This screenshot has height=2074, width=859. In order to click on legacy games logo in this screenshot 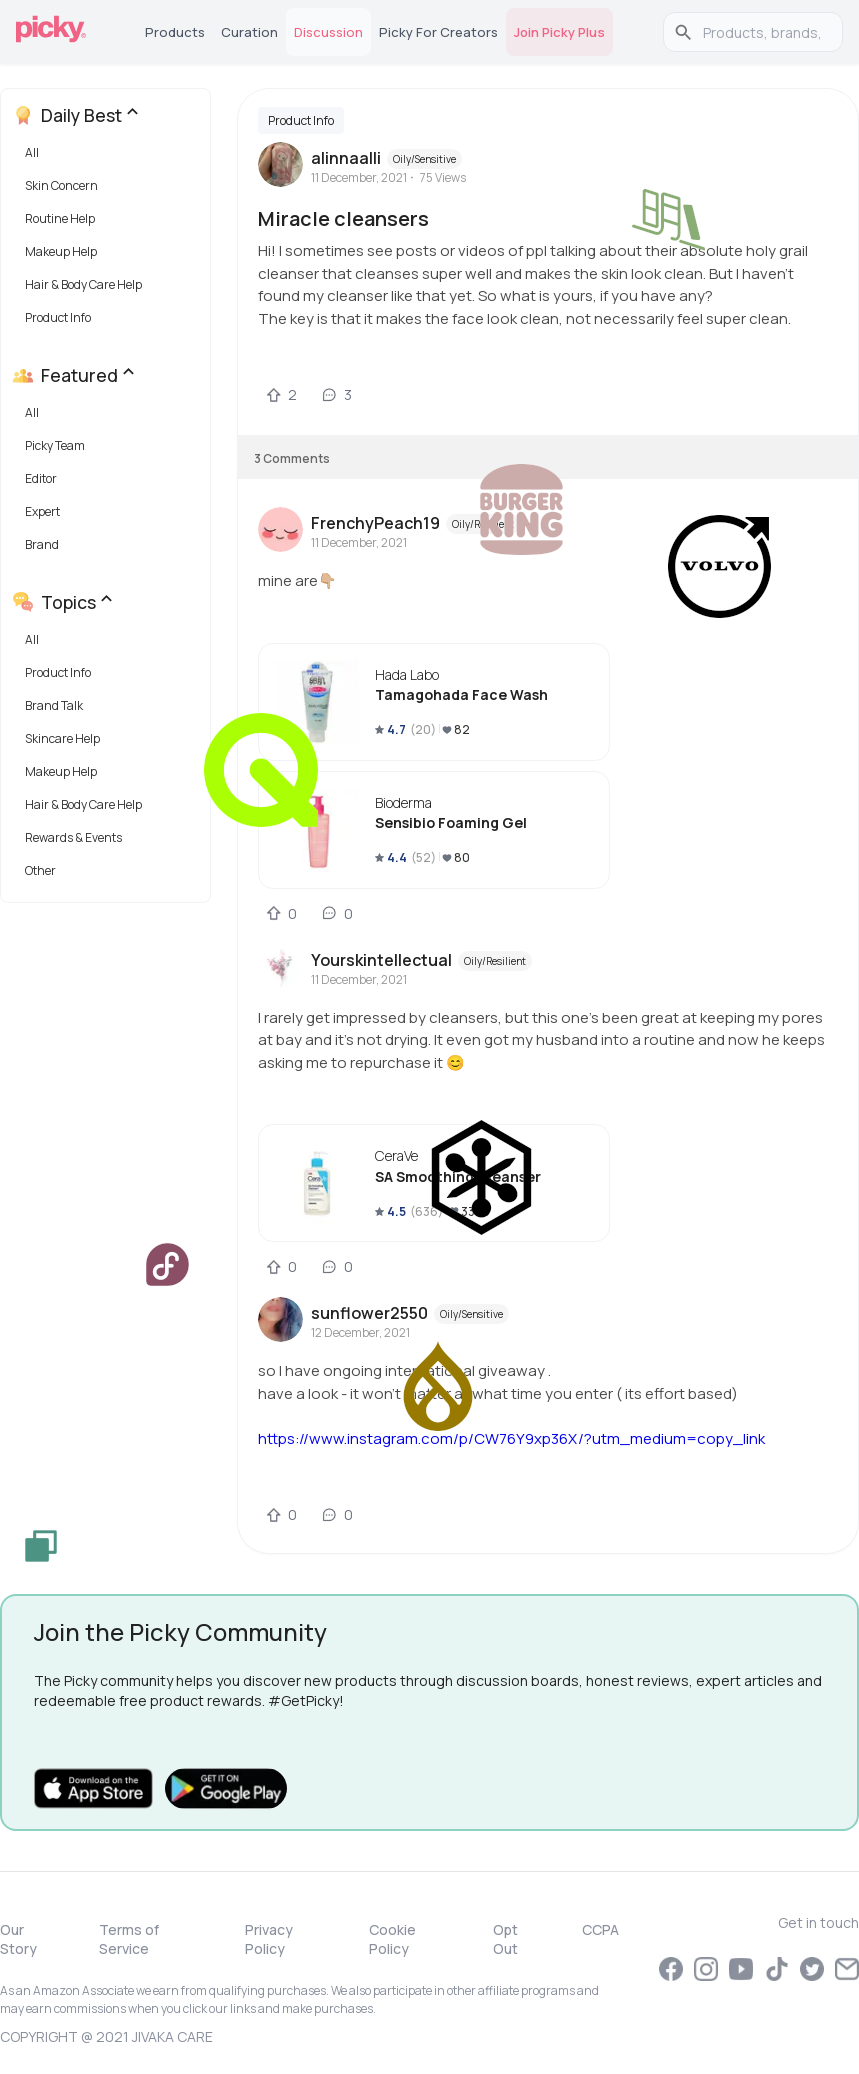, I will do `click(481, 1177)`.